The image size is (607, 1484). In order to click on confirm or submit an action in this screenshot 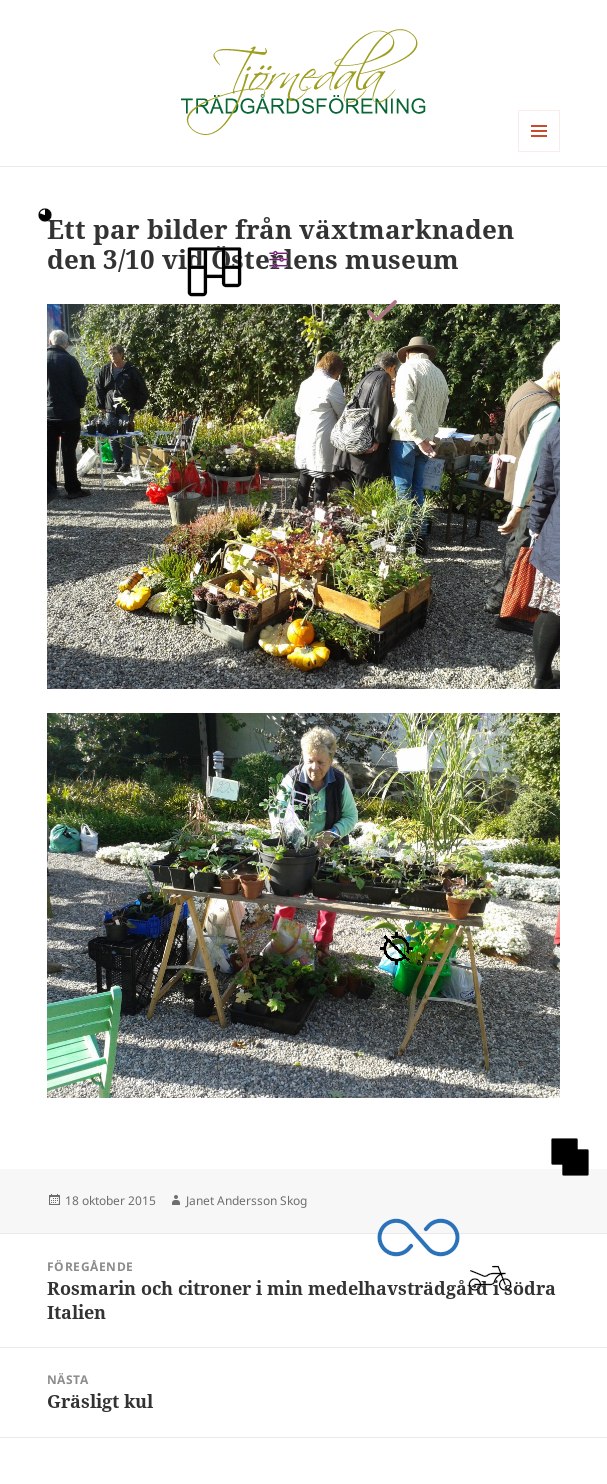, I will do `click(382, 310)`.